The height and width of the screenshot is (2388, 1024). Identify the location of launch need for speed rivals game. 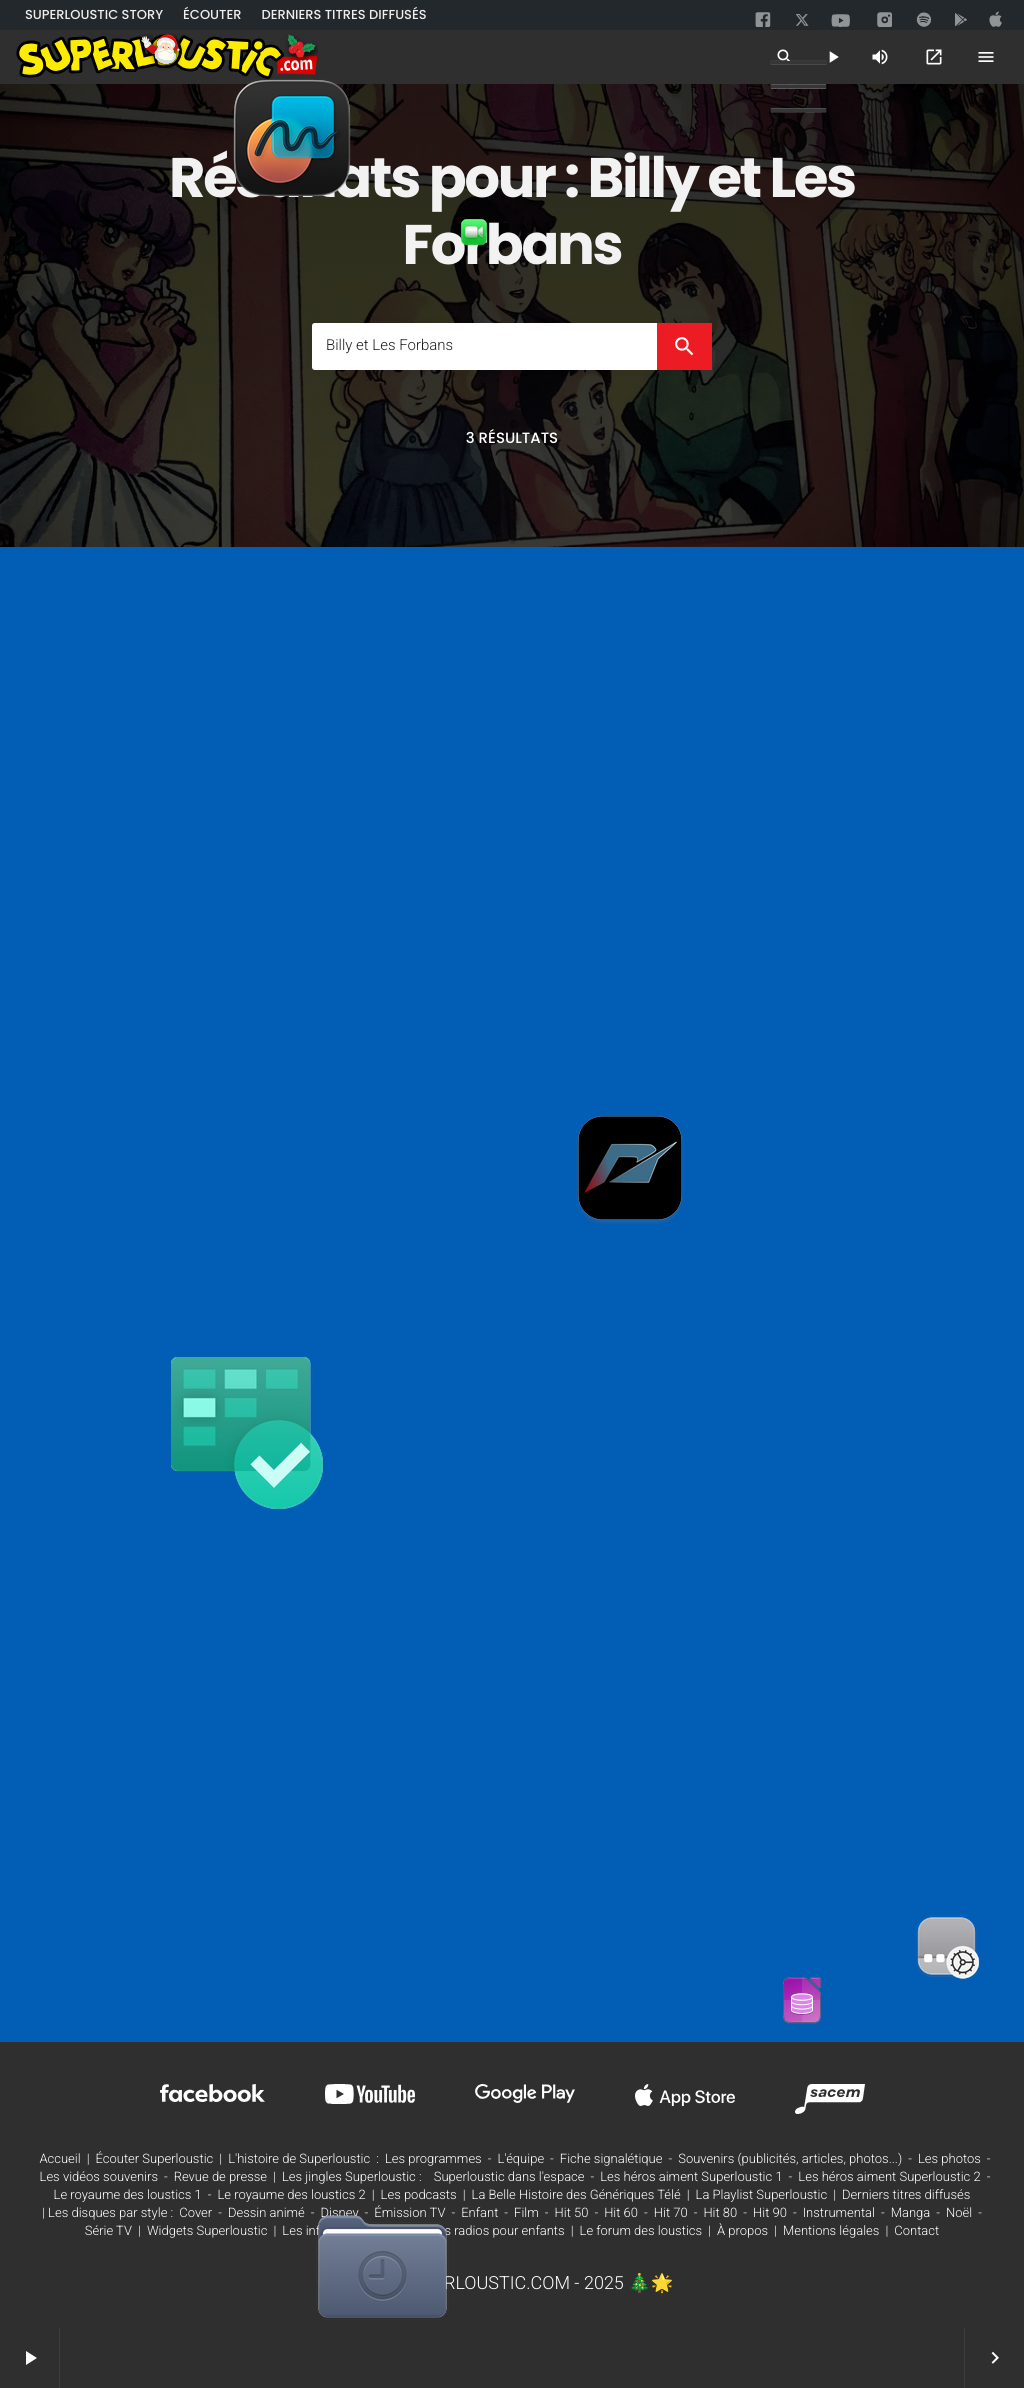
(630, 1168).